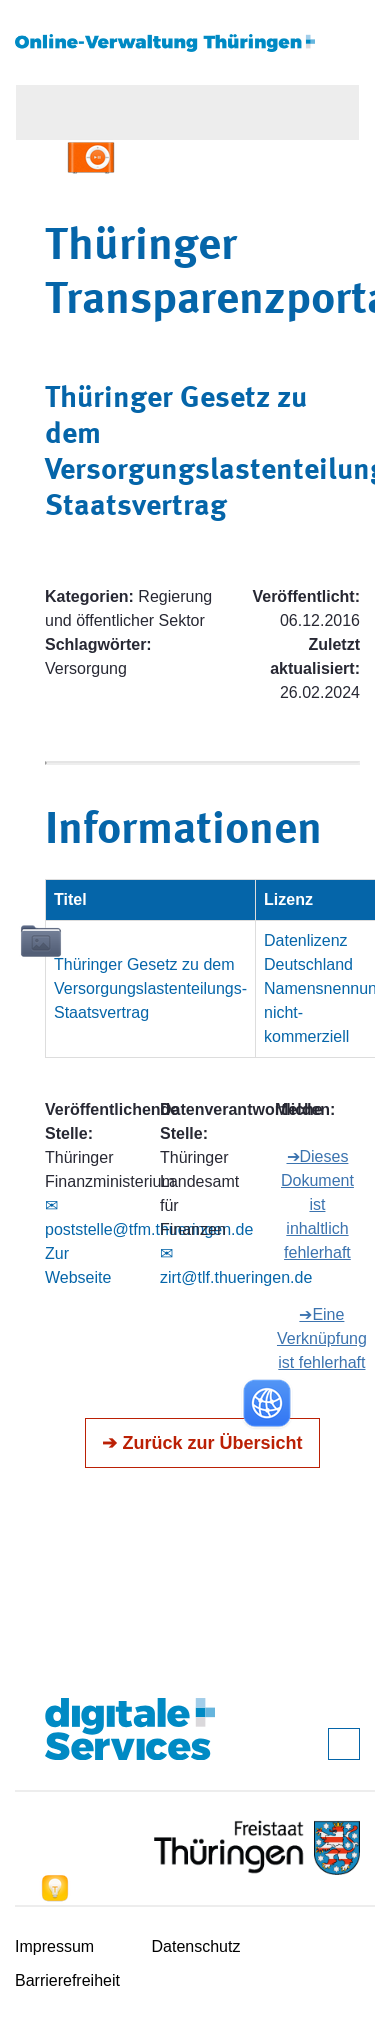 The image size is (375, 2033). I want to click on manage web apps and browser-based applications, so click(267, 1404).